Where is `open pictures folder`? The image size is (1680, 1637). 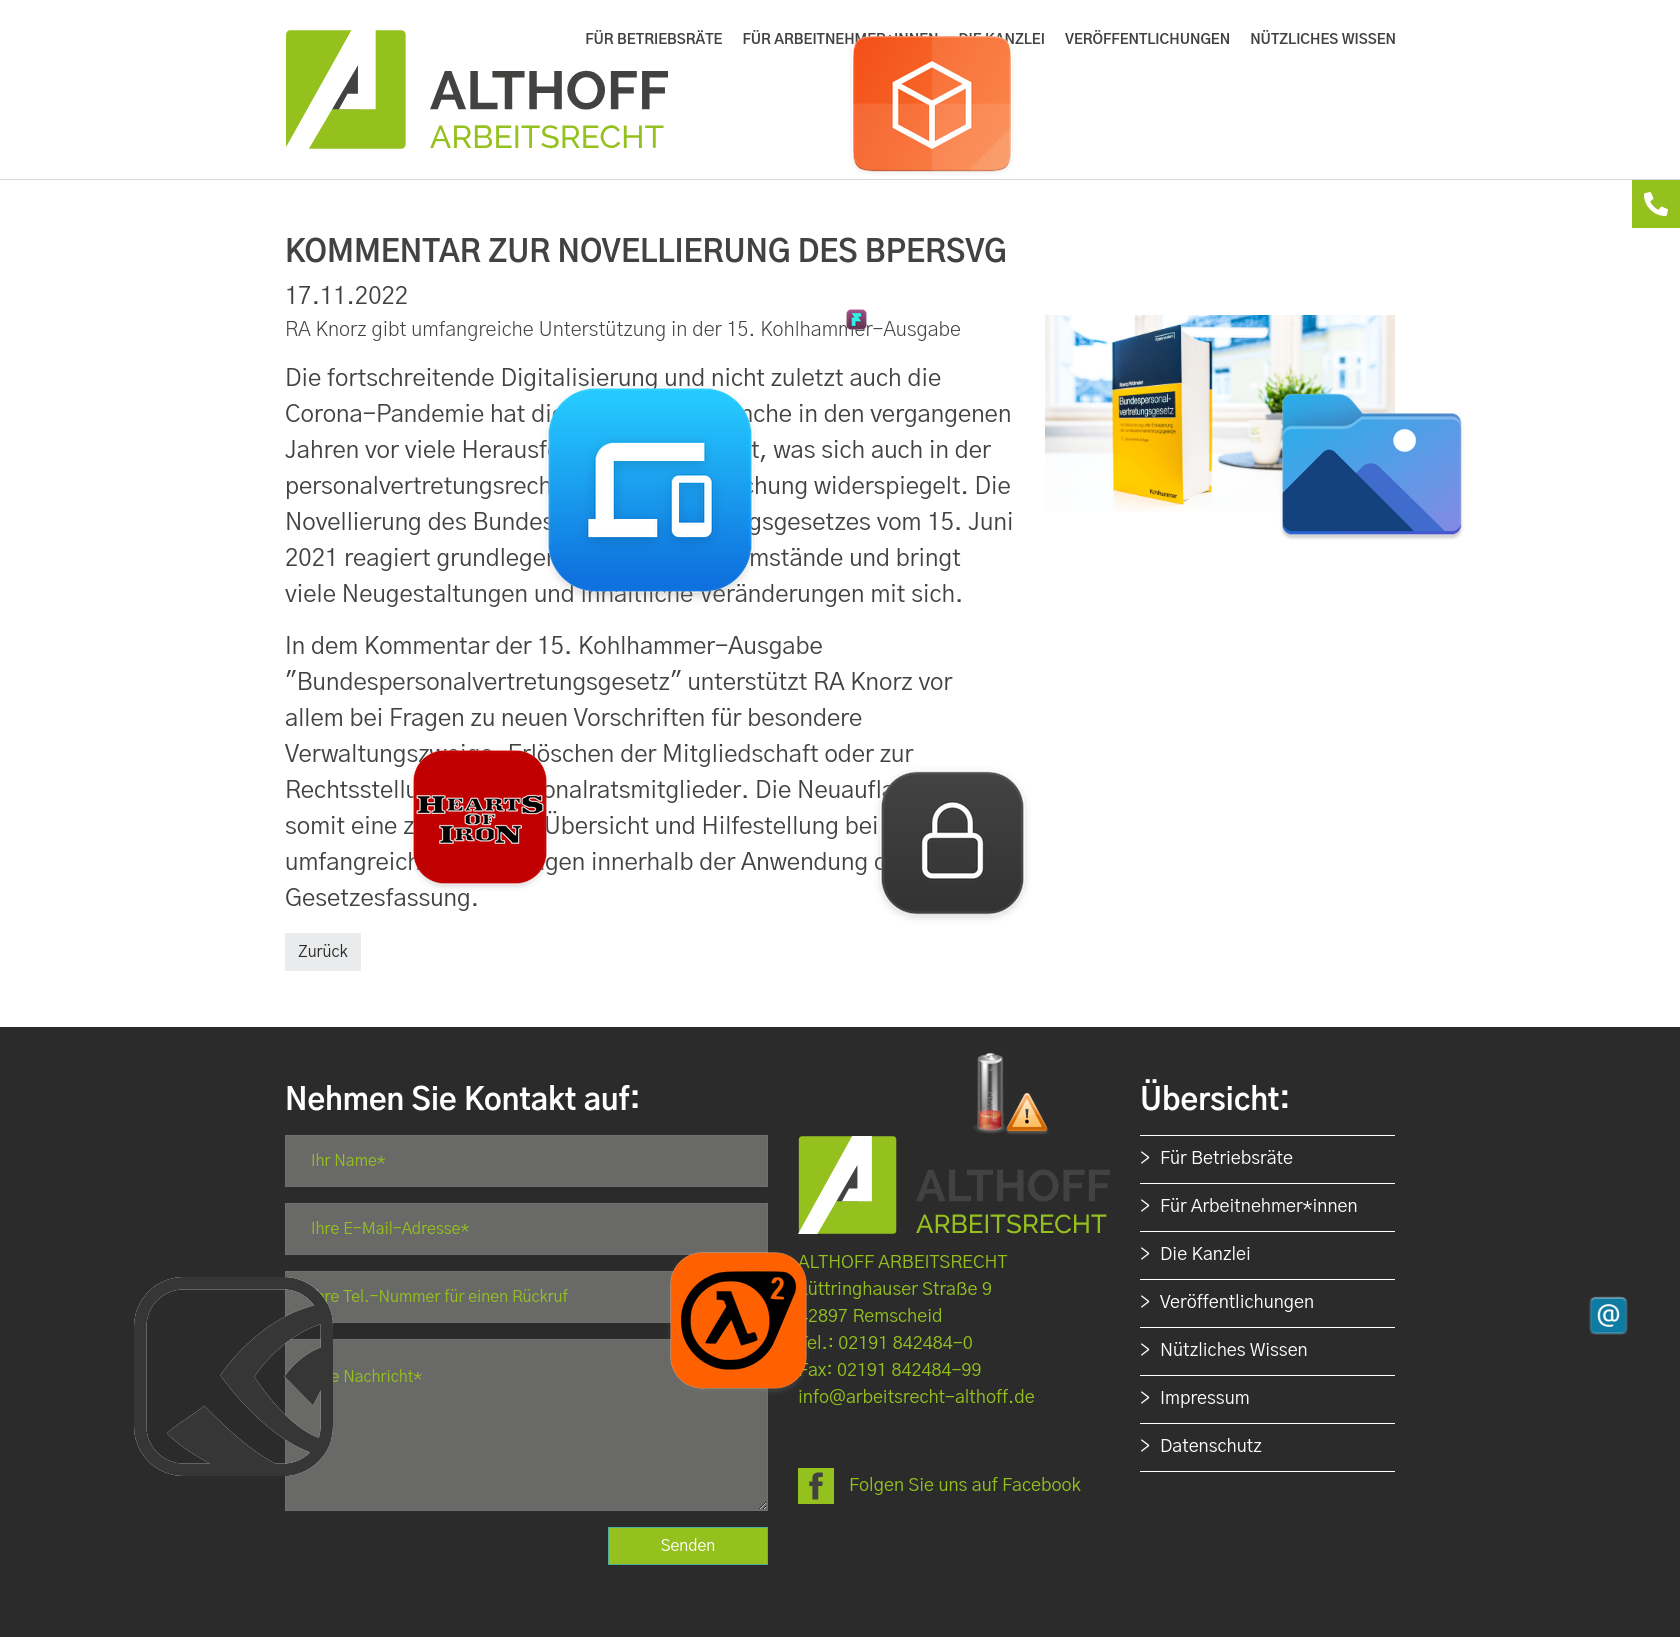 open pictures folder is located at coordinates (1371, 469).